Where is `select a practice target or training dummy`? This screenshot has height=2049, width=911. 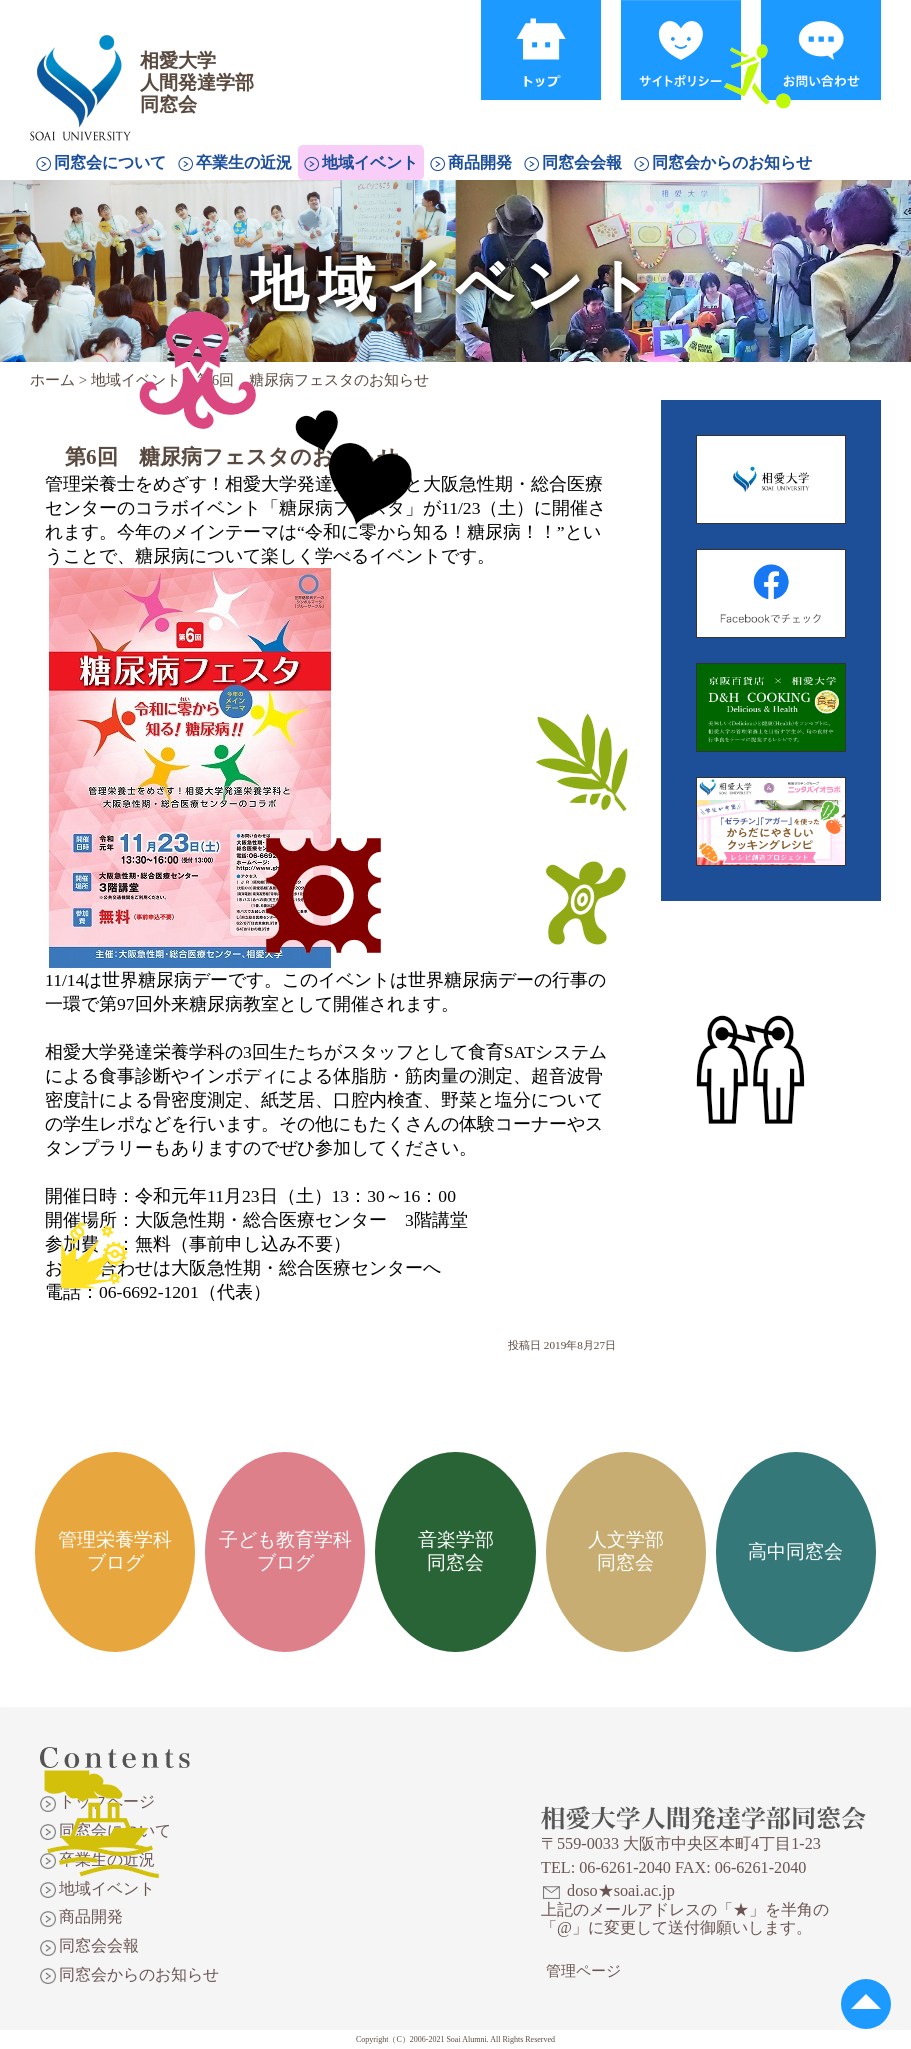 select a practice target or training dummy is located at coordinates (585, 903).